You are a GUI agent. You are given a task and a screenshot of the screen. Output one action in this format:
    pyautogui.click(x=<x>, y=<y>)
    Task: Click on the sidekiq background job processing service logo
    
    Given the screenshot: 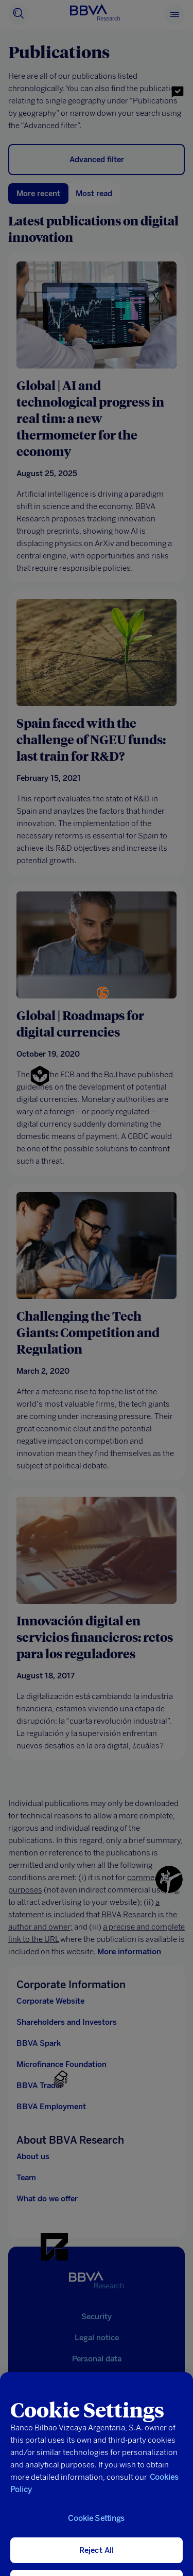 What is the action you would take?
    pyautogui.click(x=169, y=1879)
    